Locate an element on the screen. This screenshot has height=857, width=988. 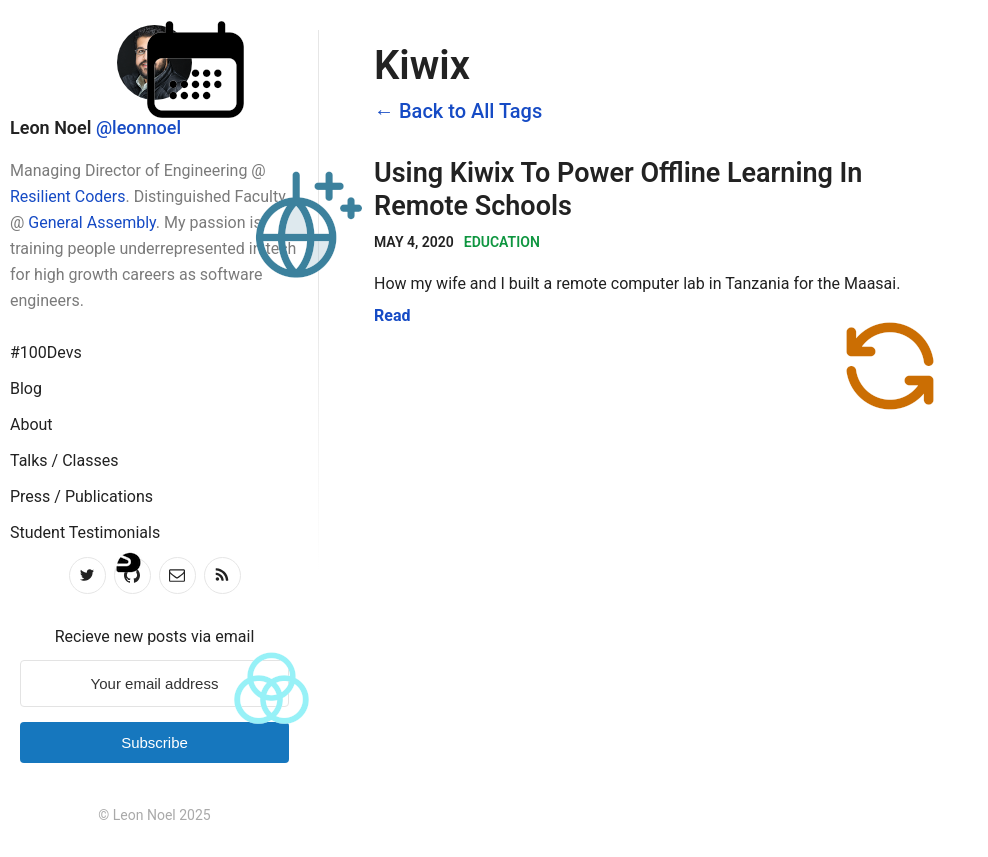
access motorsports or racing content is located at coordinates (128, 562).